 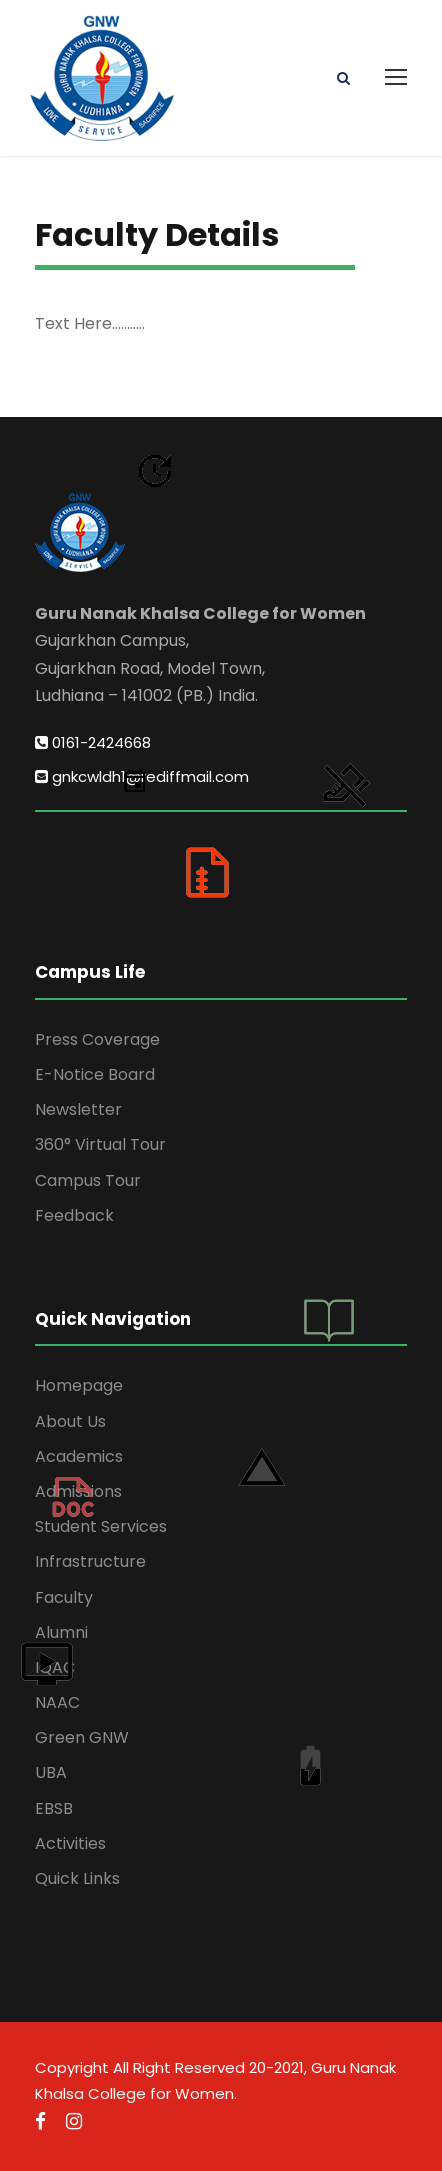 What do you see at coordinates (329, 1317) in the screenshot?
I see `open reading mode or e-reader` at bounding box center [329, 1317].